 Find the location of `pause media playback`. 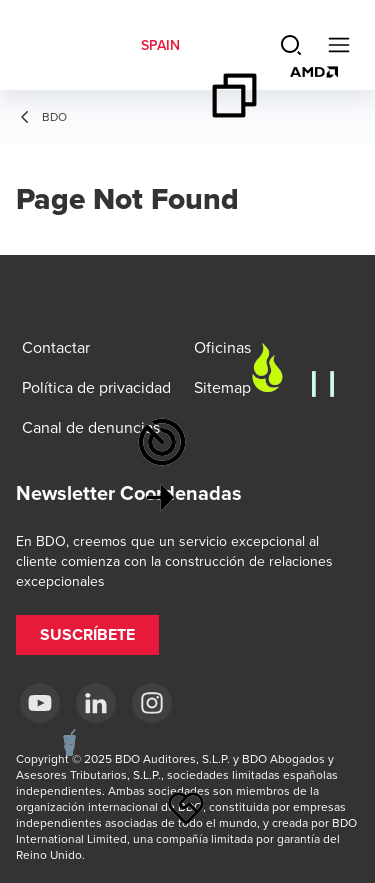

pause media playback is located at coordinates (323, 384).